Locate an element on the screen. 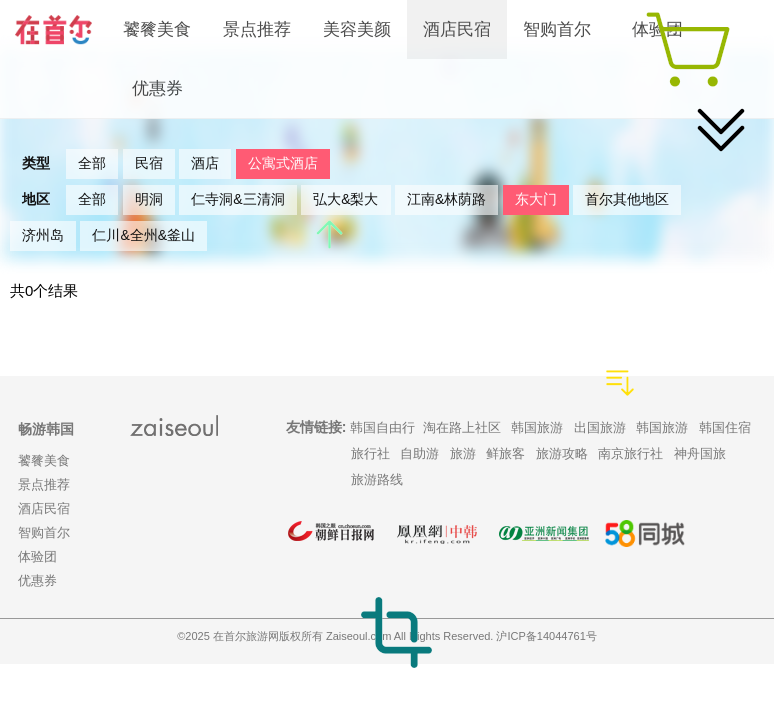 Image resolution: width=774 pixels, height=720 pixels. scroll down or view more content below is located at coordinates (721, 130).